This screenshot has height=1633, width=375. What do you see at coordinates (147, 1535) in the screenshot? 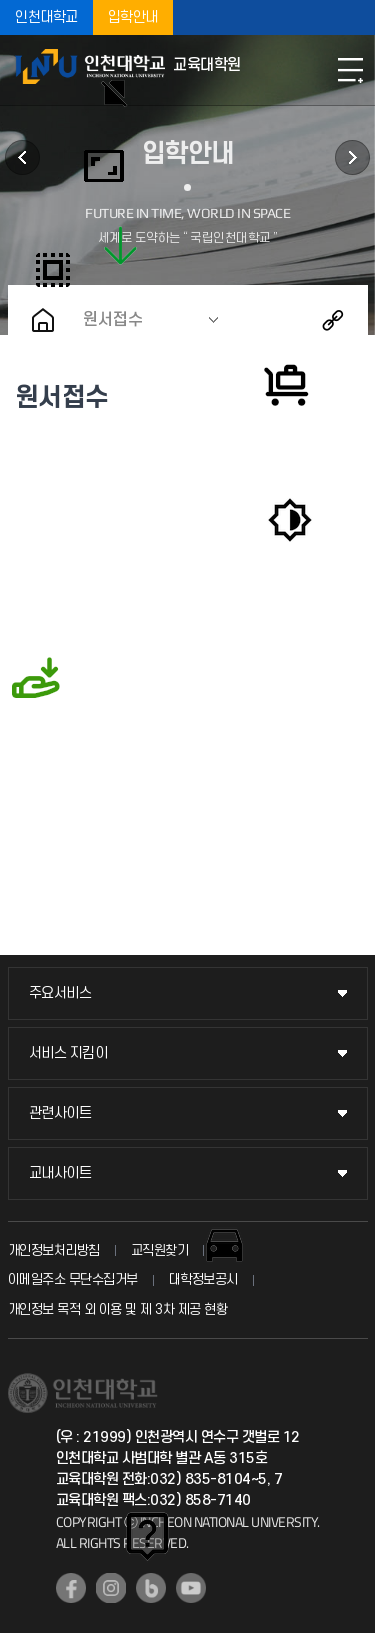
I see `access live help or support chat` at bounding box center [147, 1535].